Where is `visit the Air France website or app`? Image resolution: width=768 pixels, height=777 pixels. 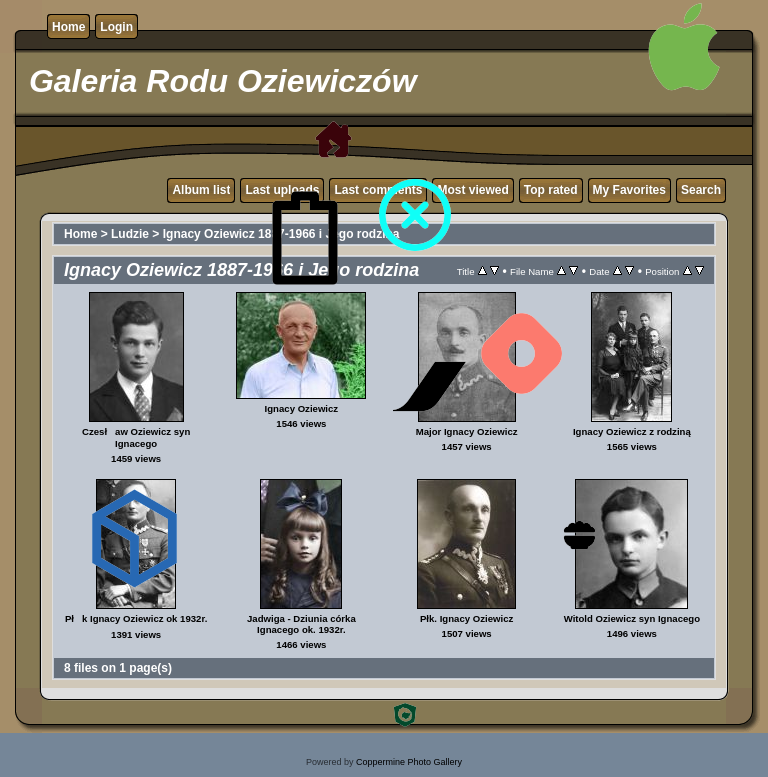
visit the Air France website or app is located at coordinates (429, 386).